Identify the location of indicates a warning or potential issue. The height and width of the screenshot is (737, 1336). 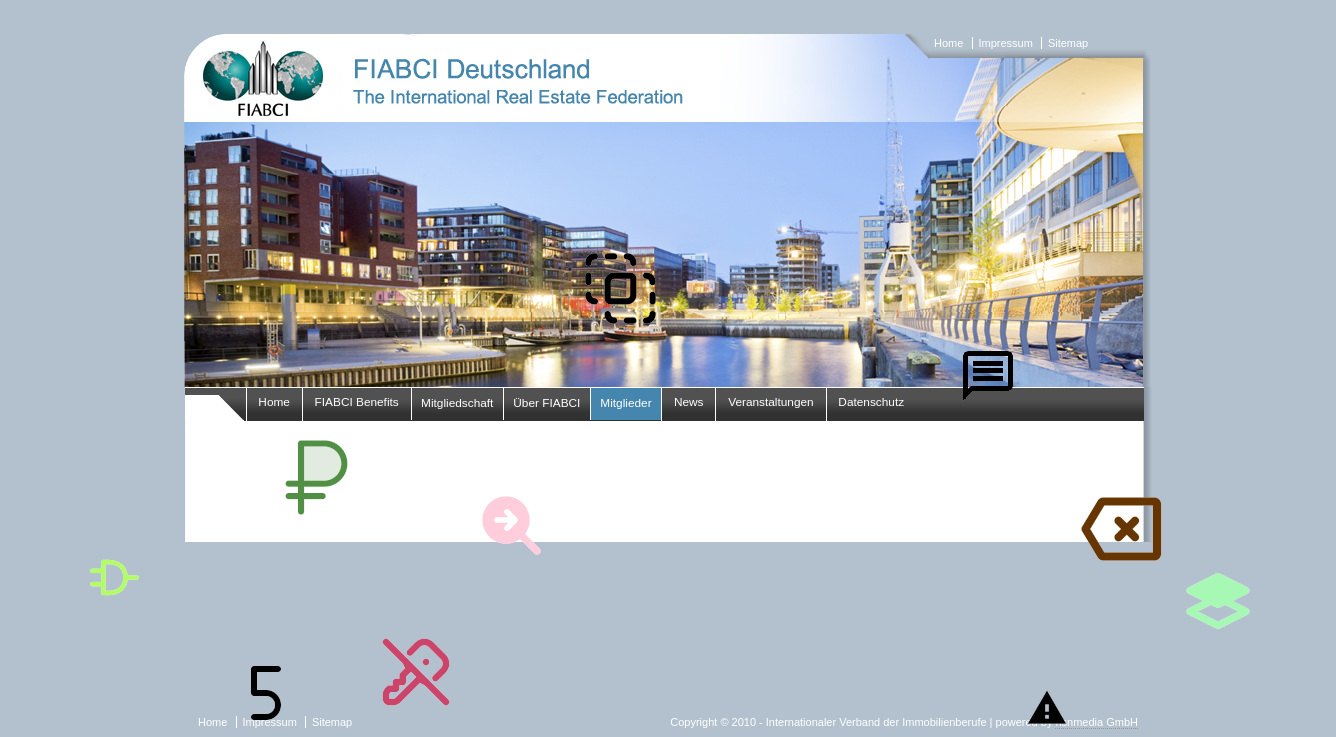
(1047, 708).